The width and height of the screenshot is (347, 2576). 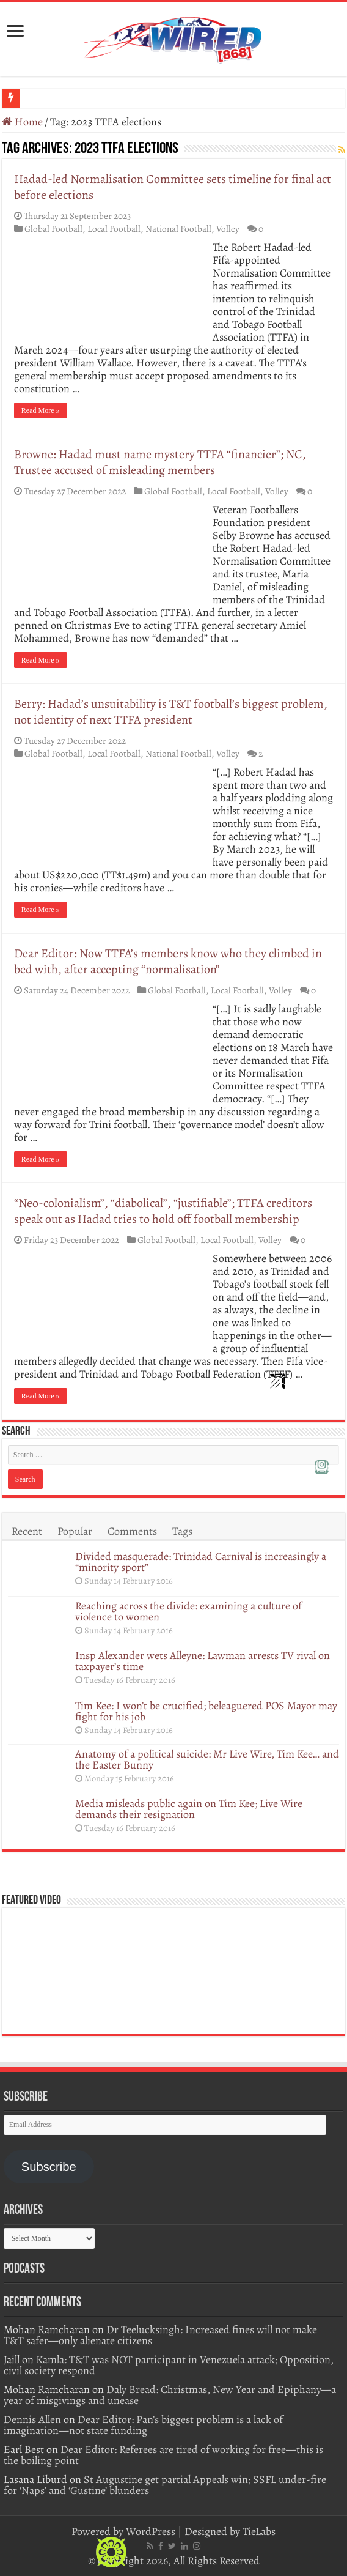 I want to click on equip armored boomerang weapon, so click(x=277, y=1381).